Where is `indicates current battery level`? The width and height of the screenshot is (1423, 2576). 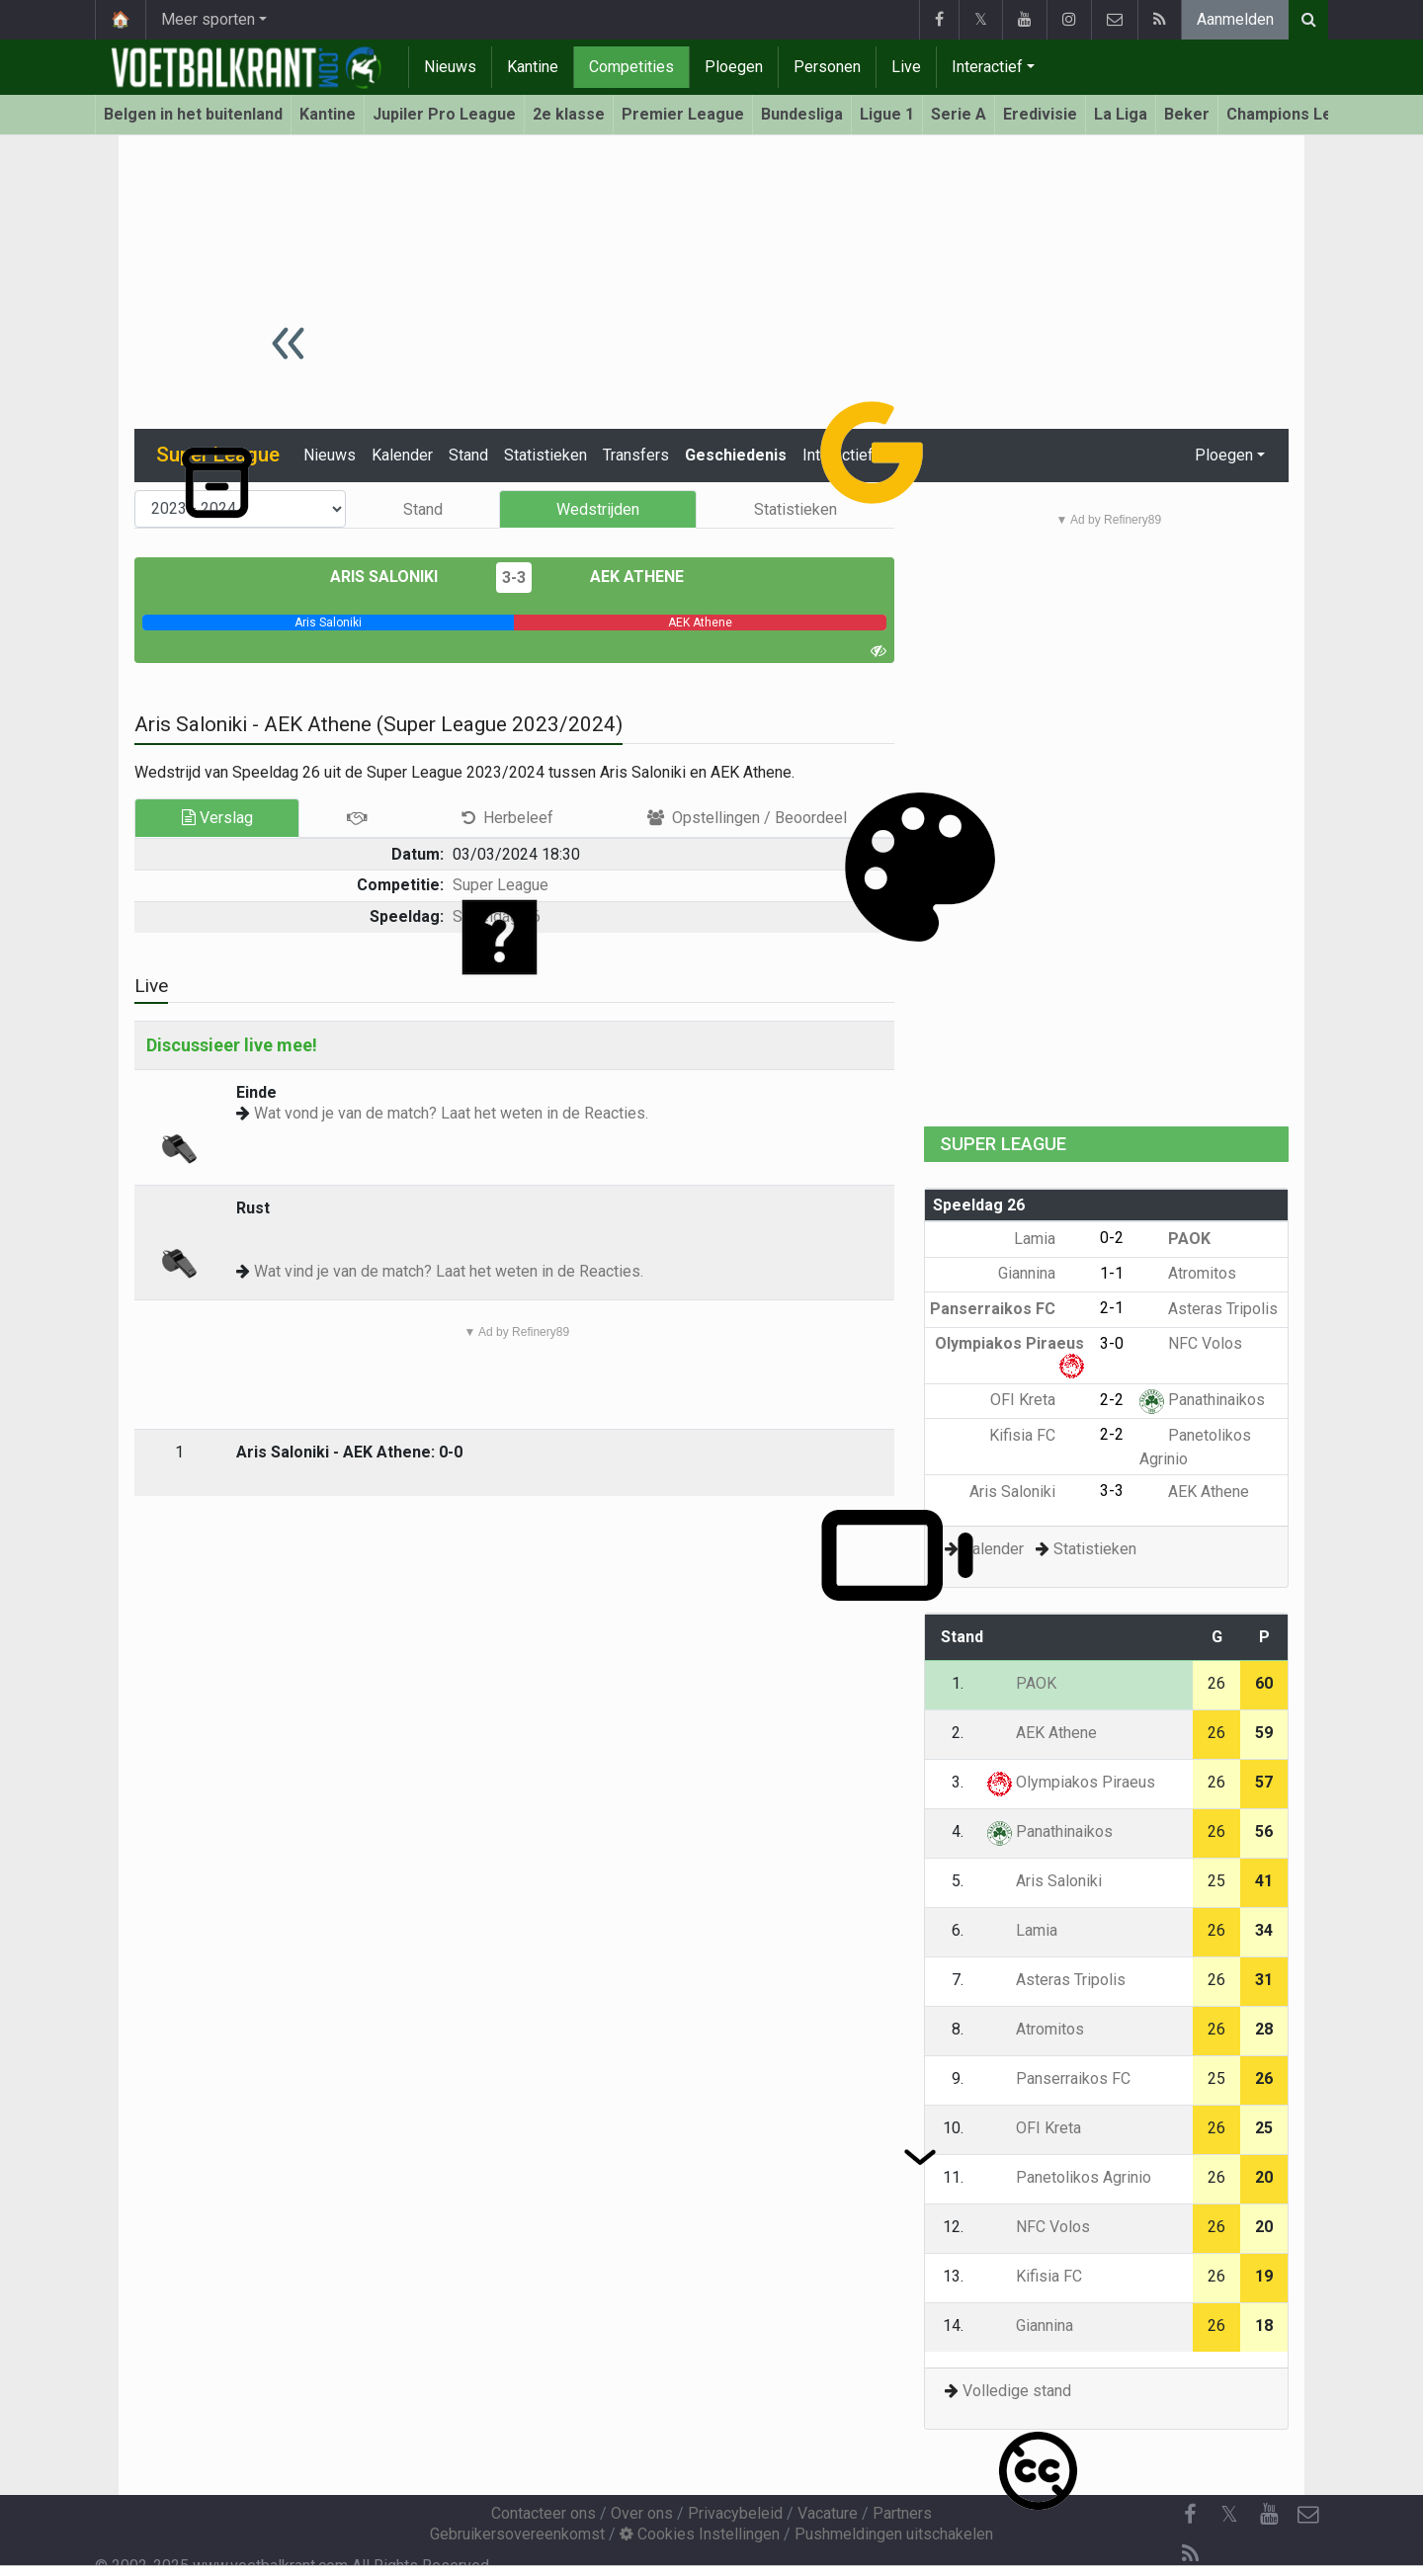 indicates current battery level is located at coordinates (897, 1555).